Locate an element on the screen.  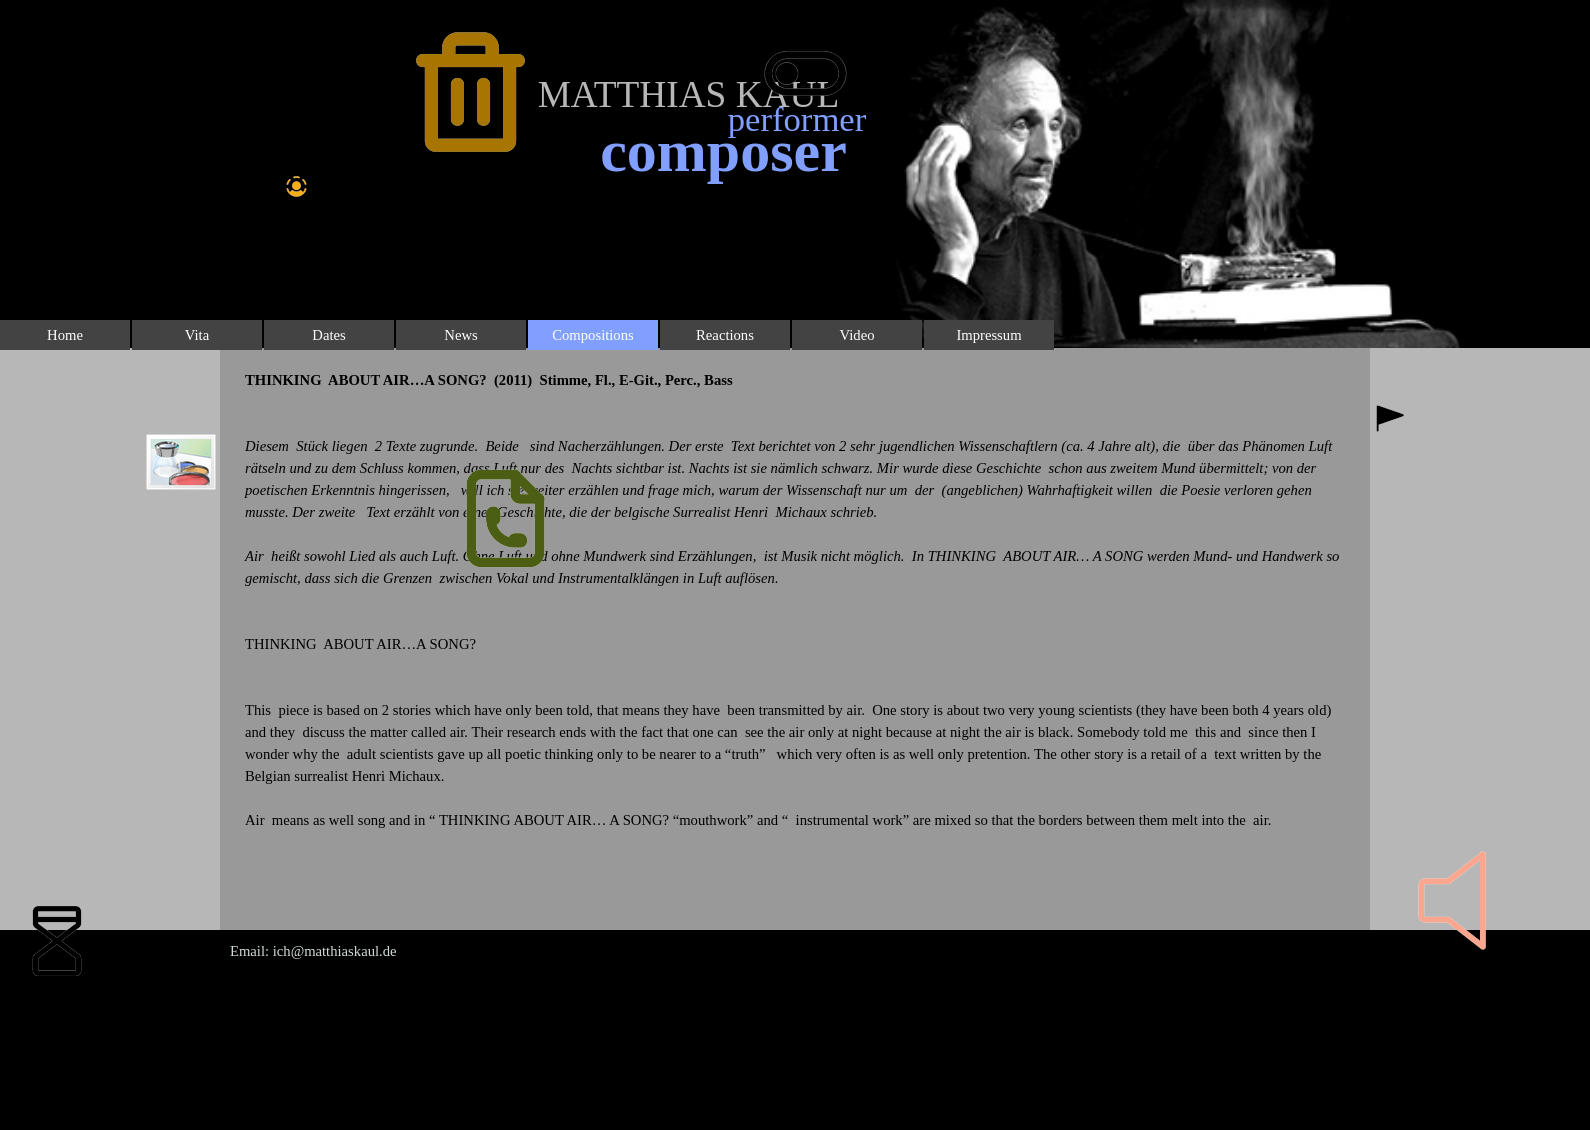
view photos or images is located at coordinates (181, 455).